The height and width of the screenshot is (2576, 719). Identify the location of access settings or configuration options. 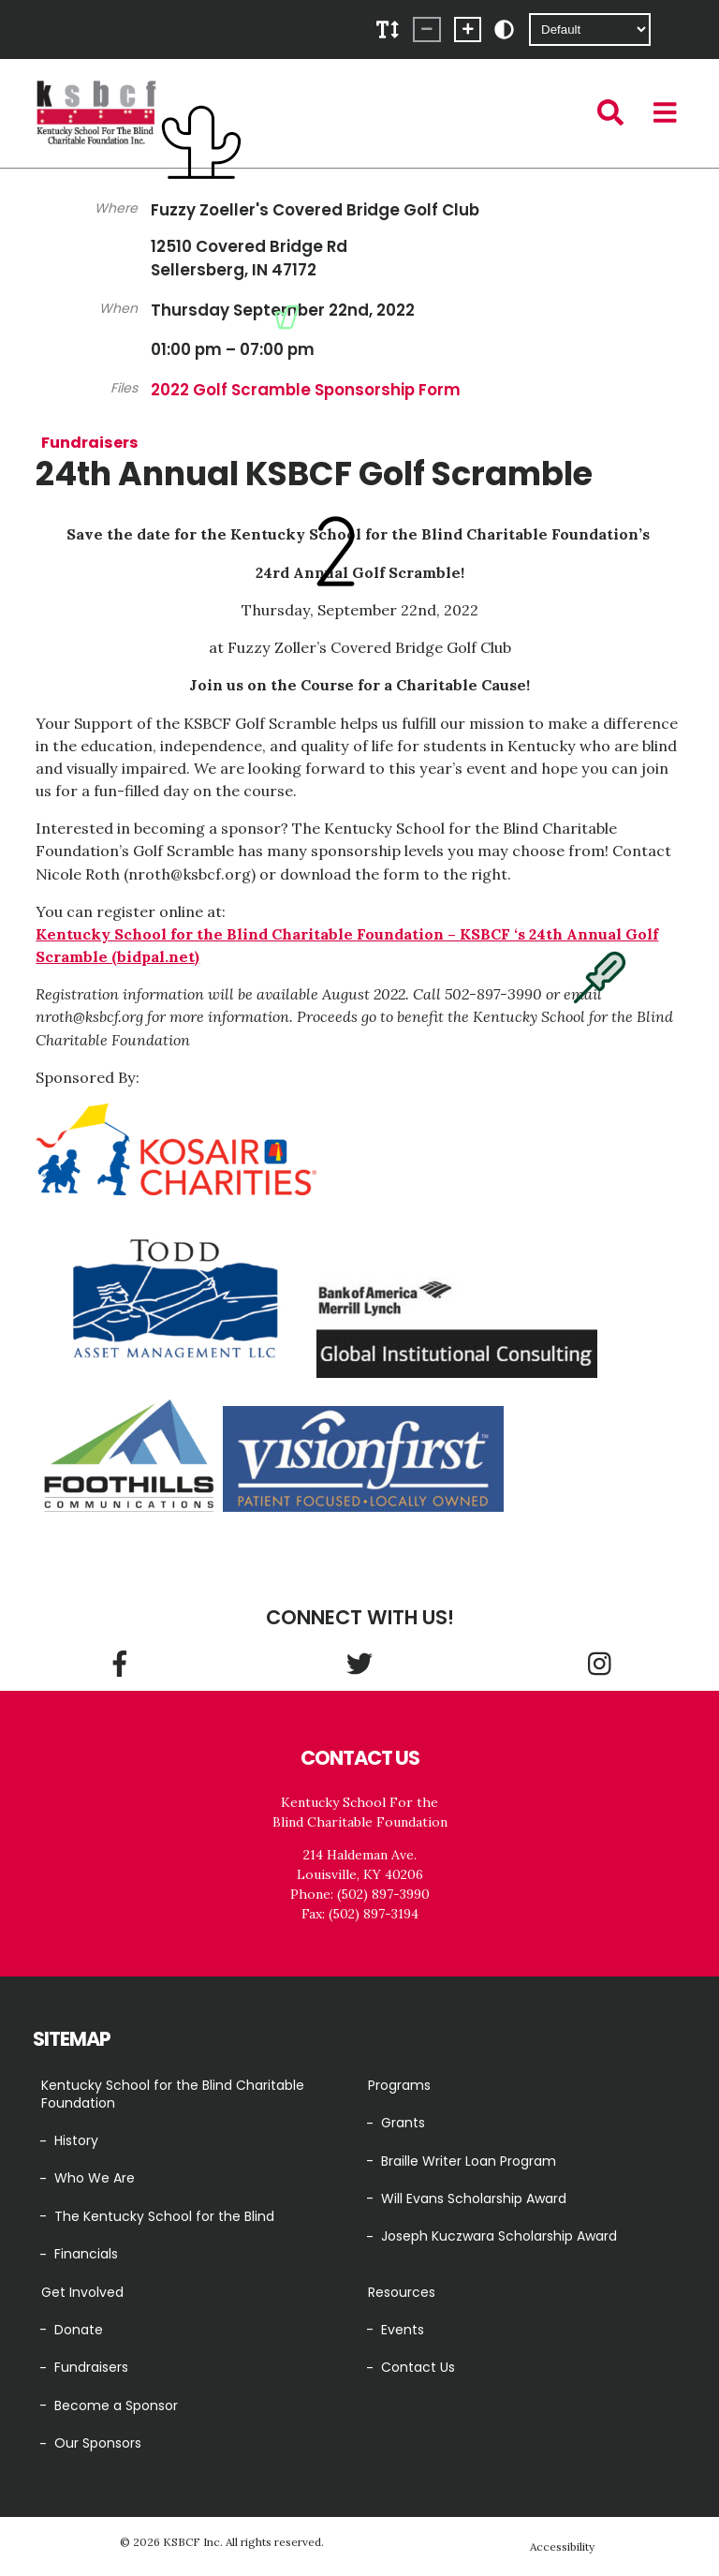
(599, 977).